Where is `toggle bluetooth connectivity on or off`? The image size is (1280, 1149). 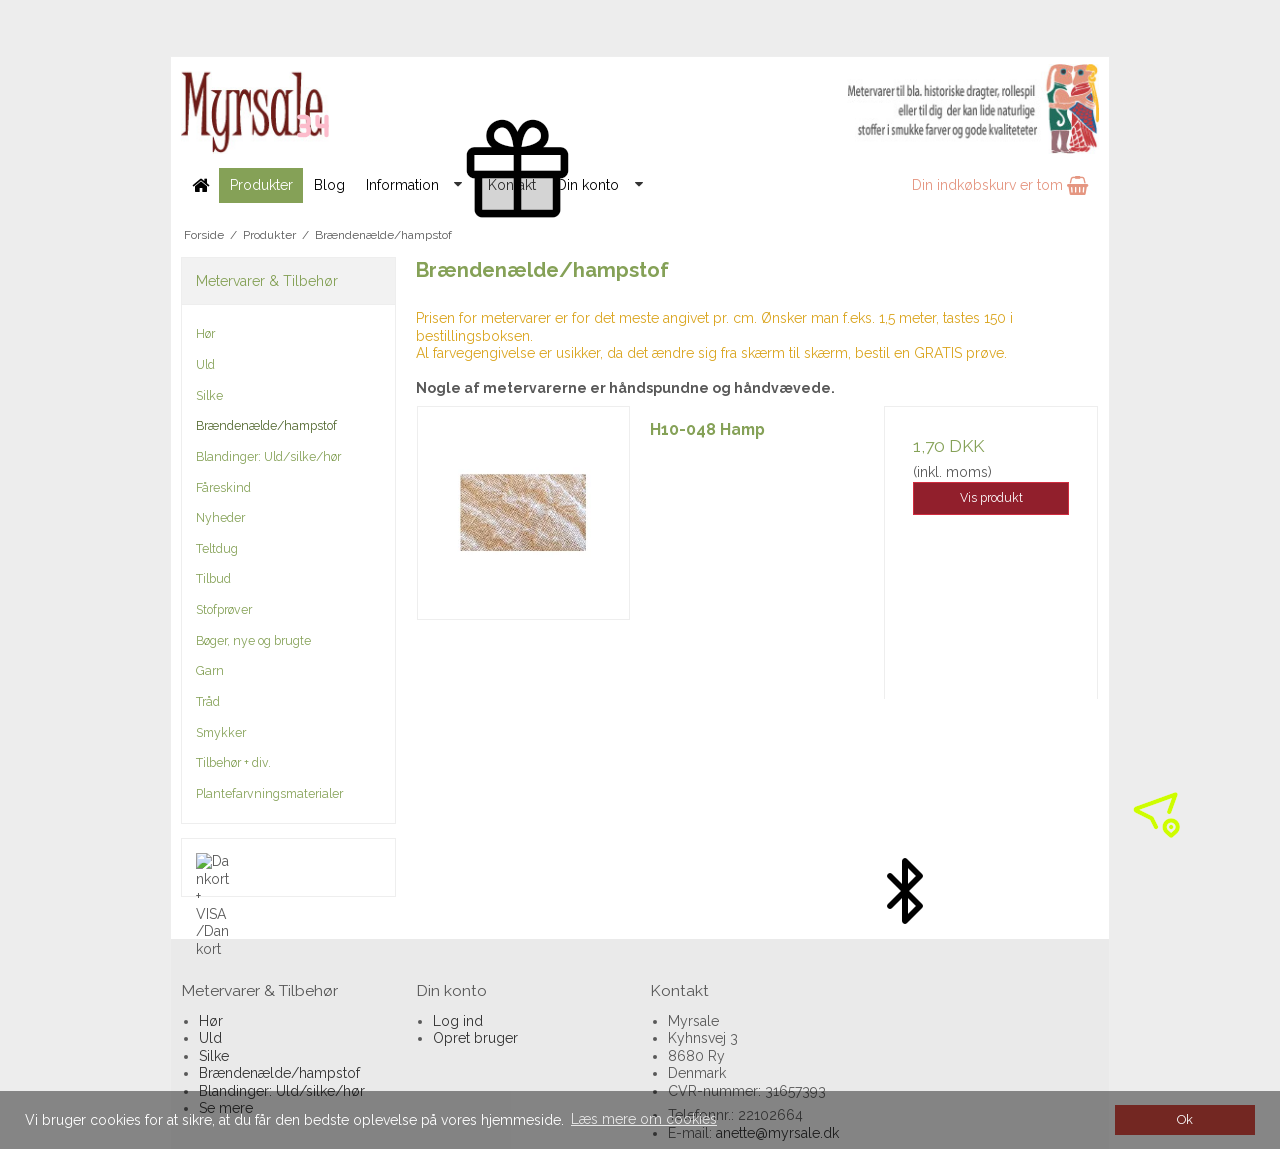 toggle bluetooth connectivity on or off is located at coordinates (905, 891).